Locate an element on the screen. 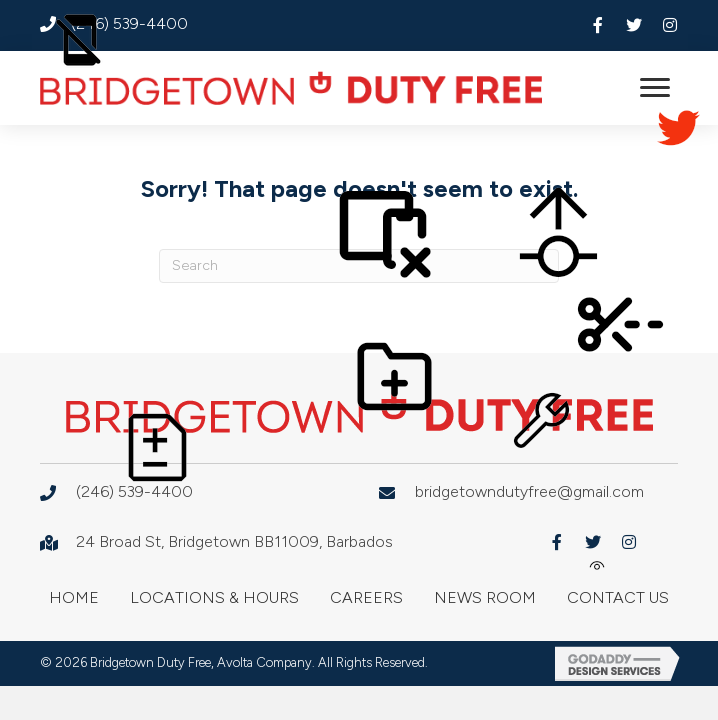  request changes on a code review is located at coordinates (157, 447).